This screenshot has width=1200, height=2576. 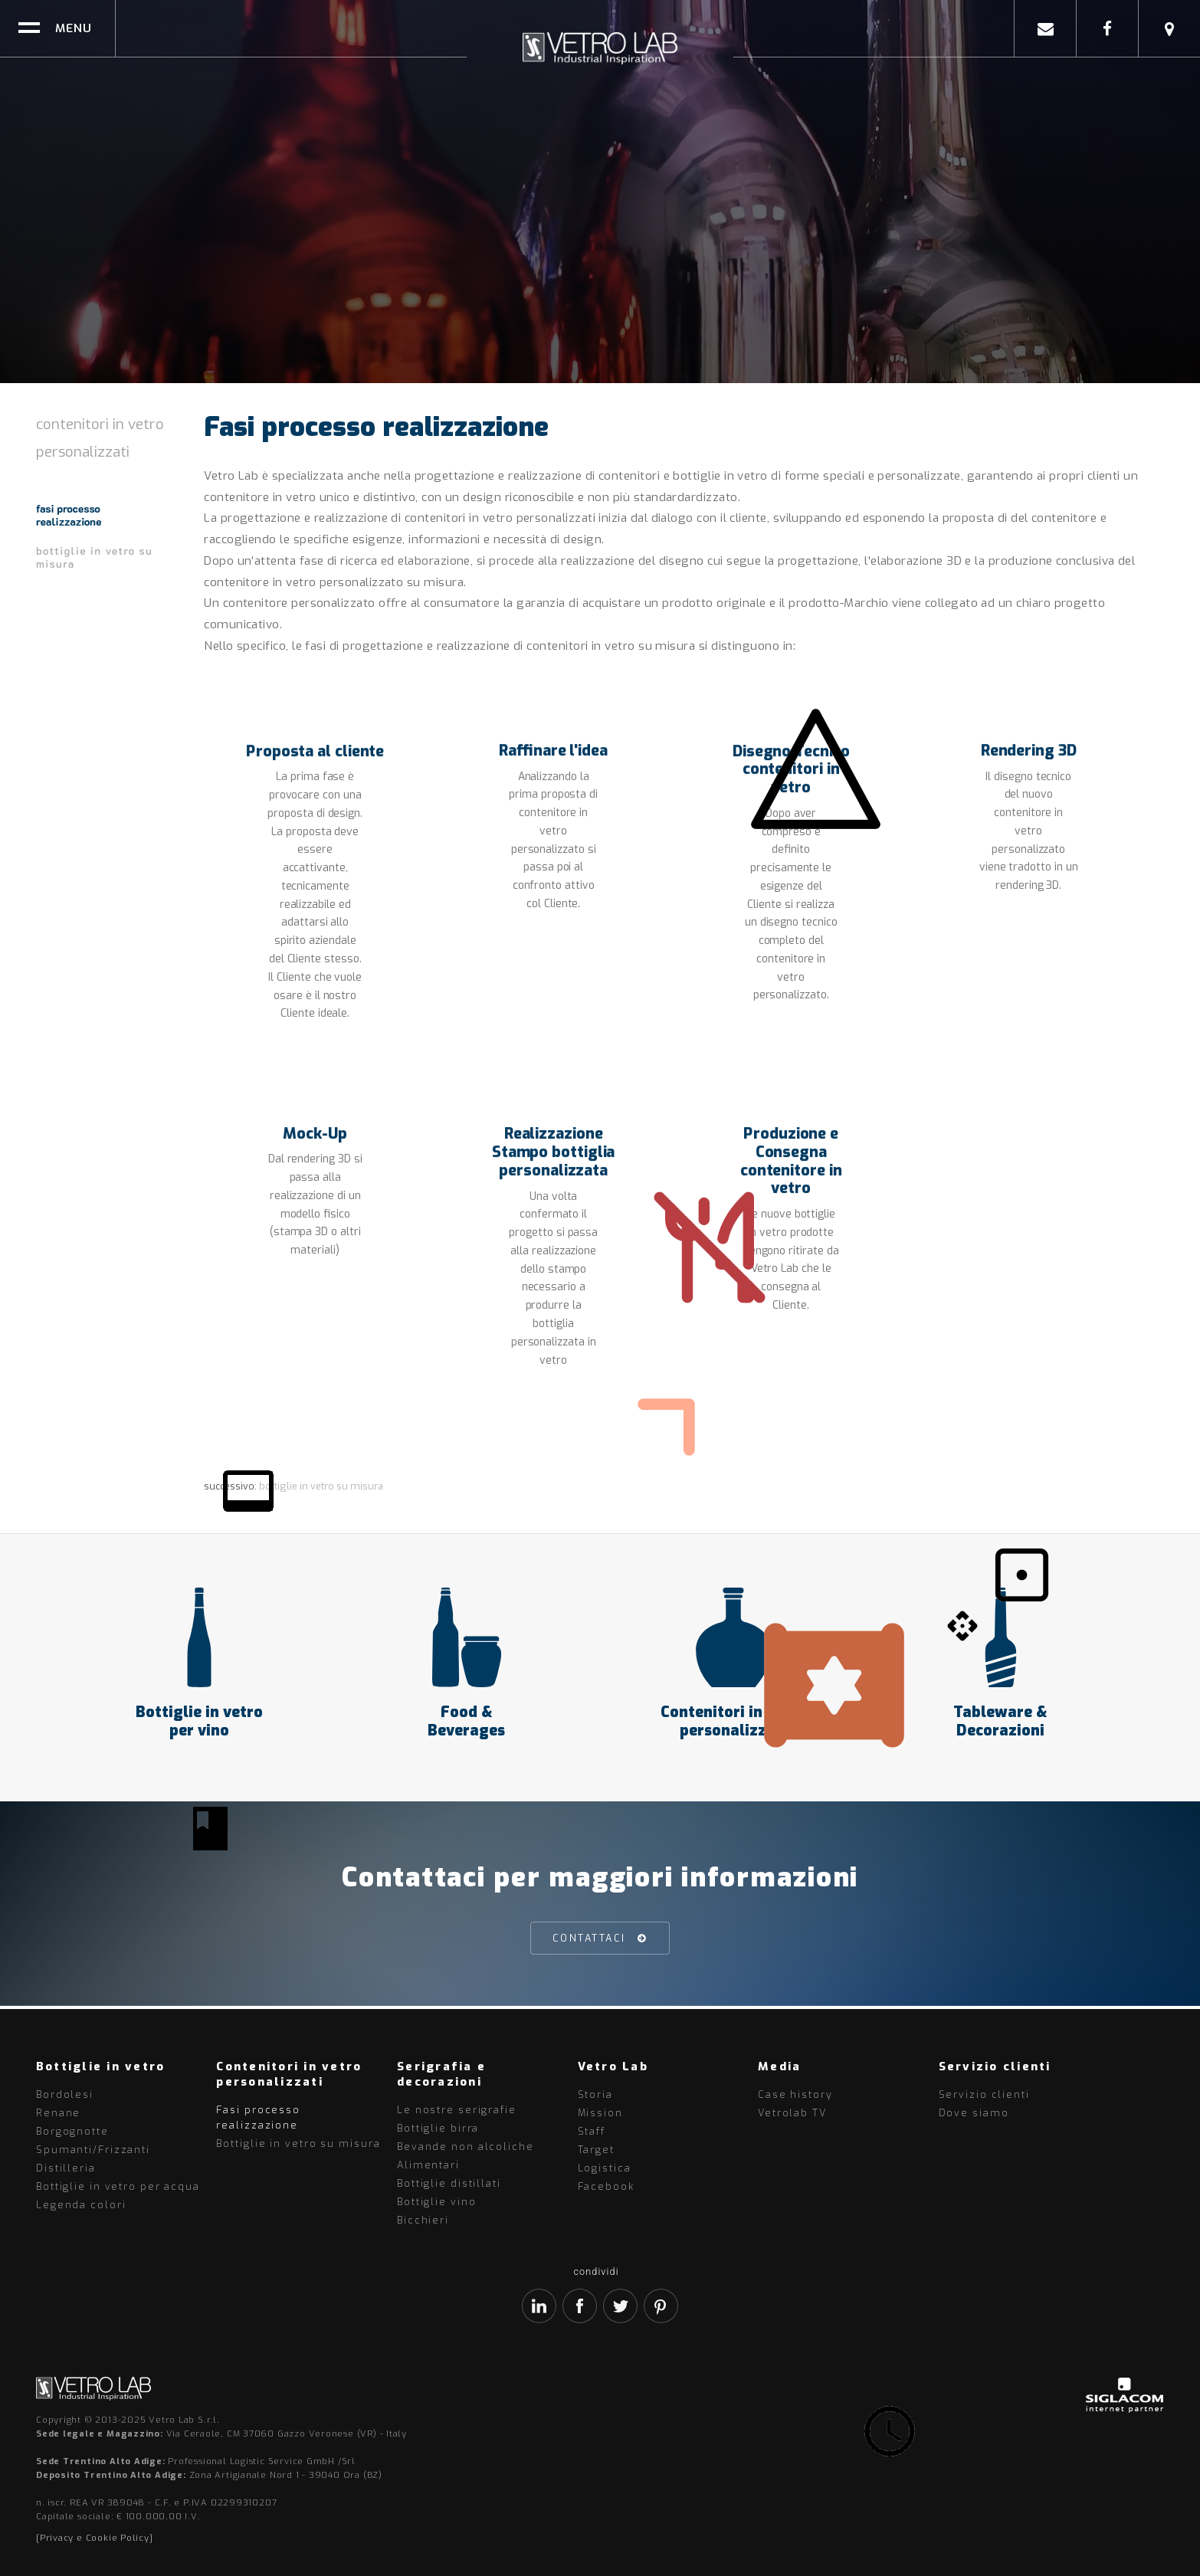 What do you see at coordinates (248, 1491) in the screenshot?
I see `video player with caption or subtitle area` at bounding box center [248, 1491].